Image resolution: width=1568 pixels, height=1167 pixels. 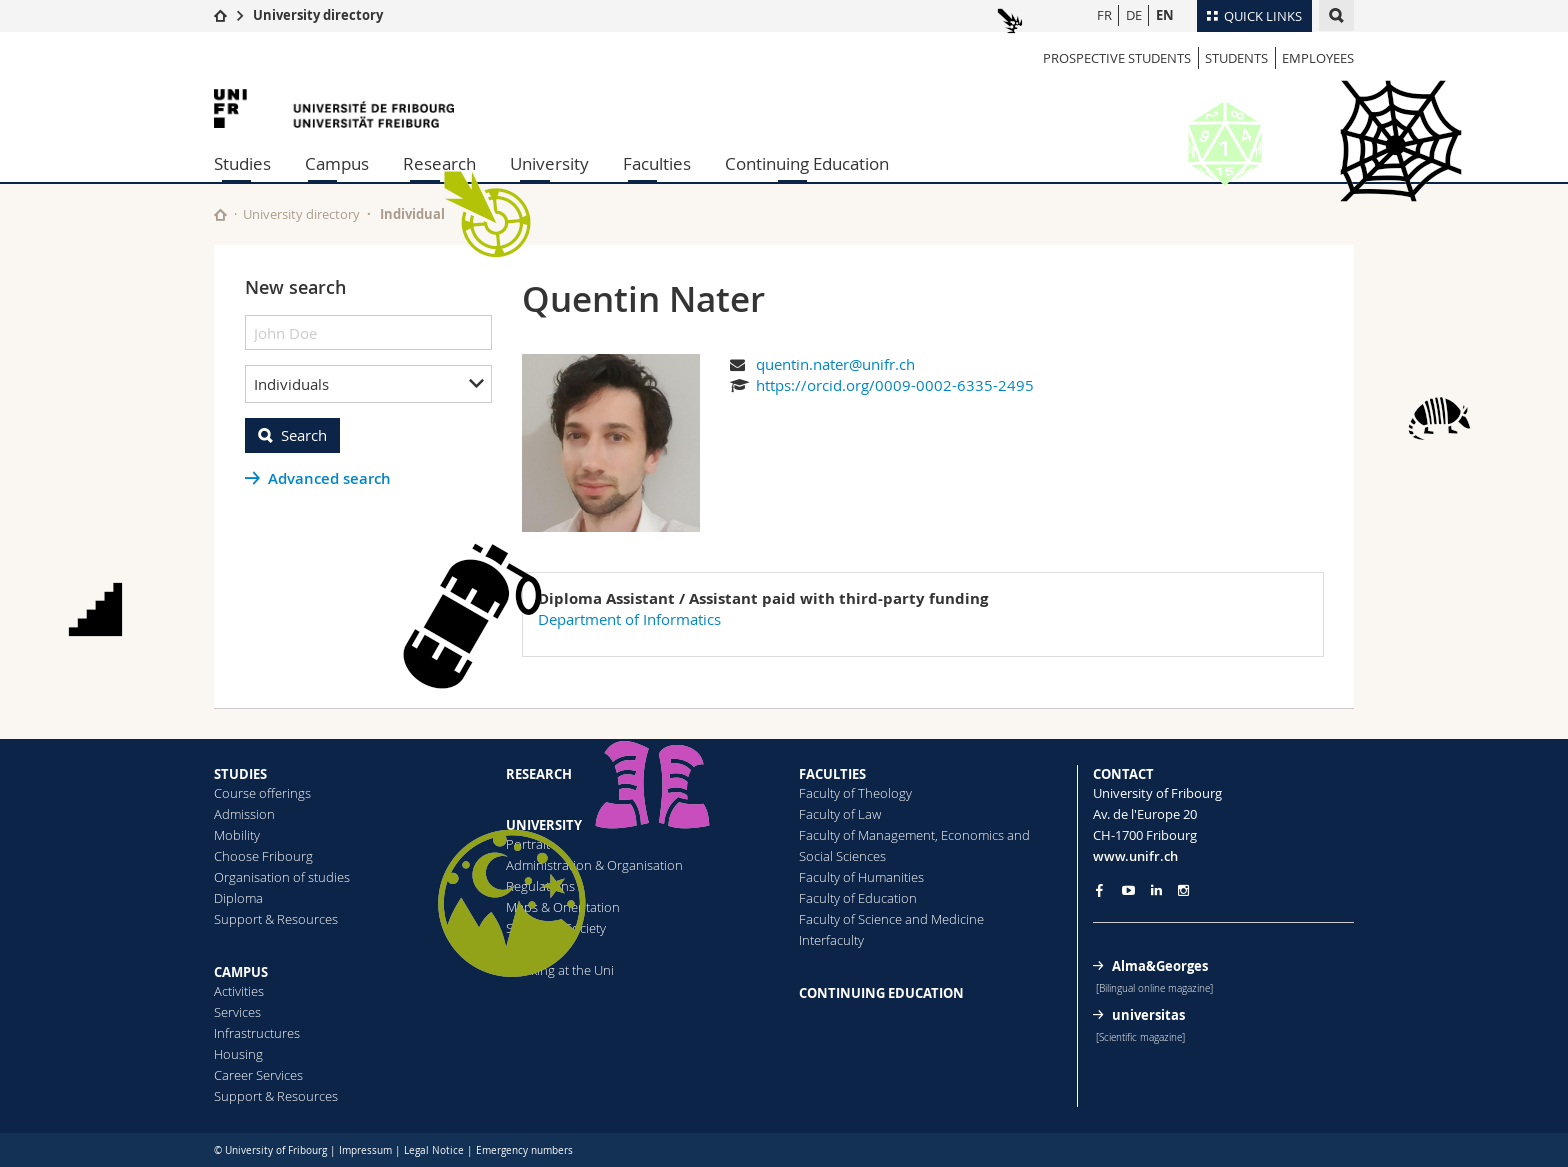 What do you see at coordinates (1225, 144) in the screenshot?
I see `roll a d20 die` at bounding box center [1225, 144].